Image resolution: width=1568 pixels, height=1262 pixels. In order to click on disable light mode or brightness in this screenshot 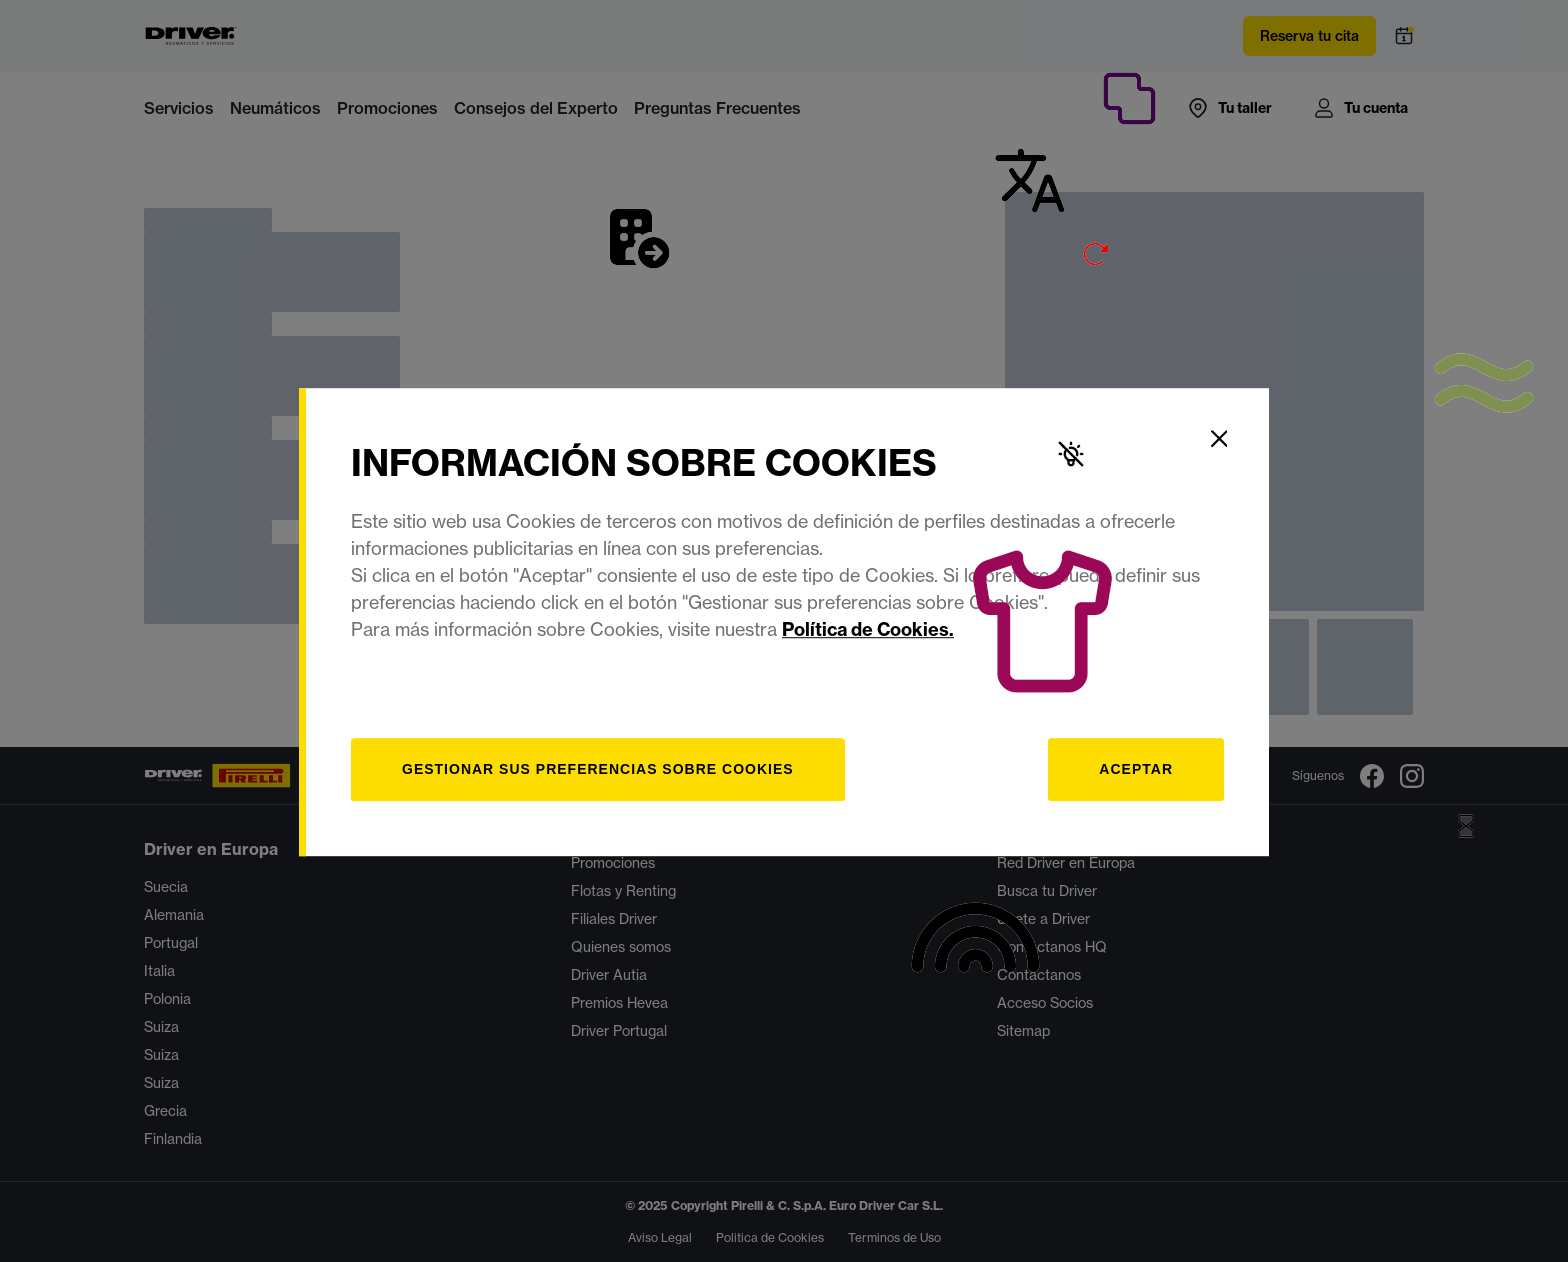, I will do `click(1071, 454)`.